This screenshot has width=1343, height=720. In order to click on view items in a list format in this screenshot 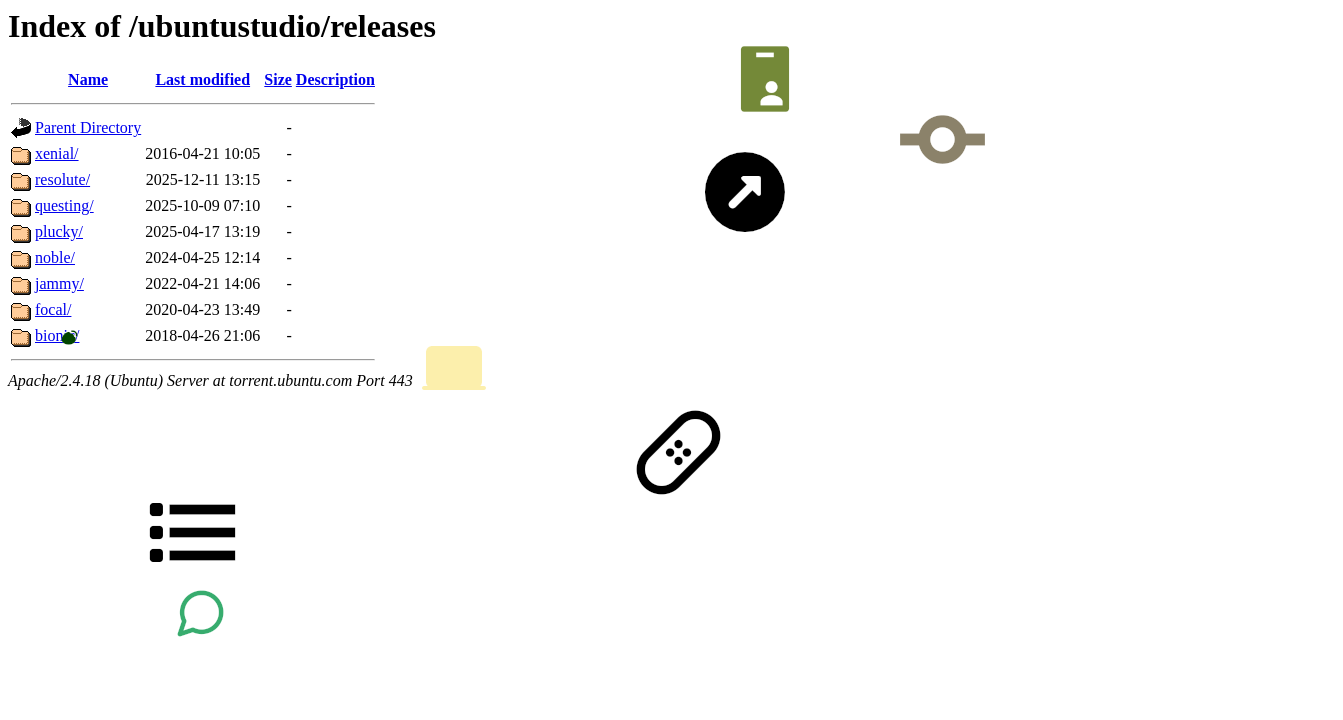, I will do `click(192, 532)`.